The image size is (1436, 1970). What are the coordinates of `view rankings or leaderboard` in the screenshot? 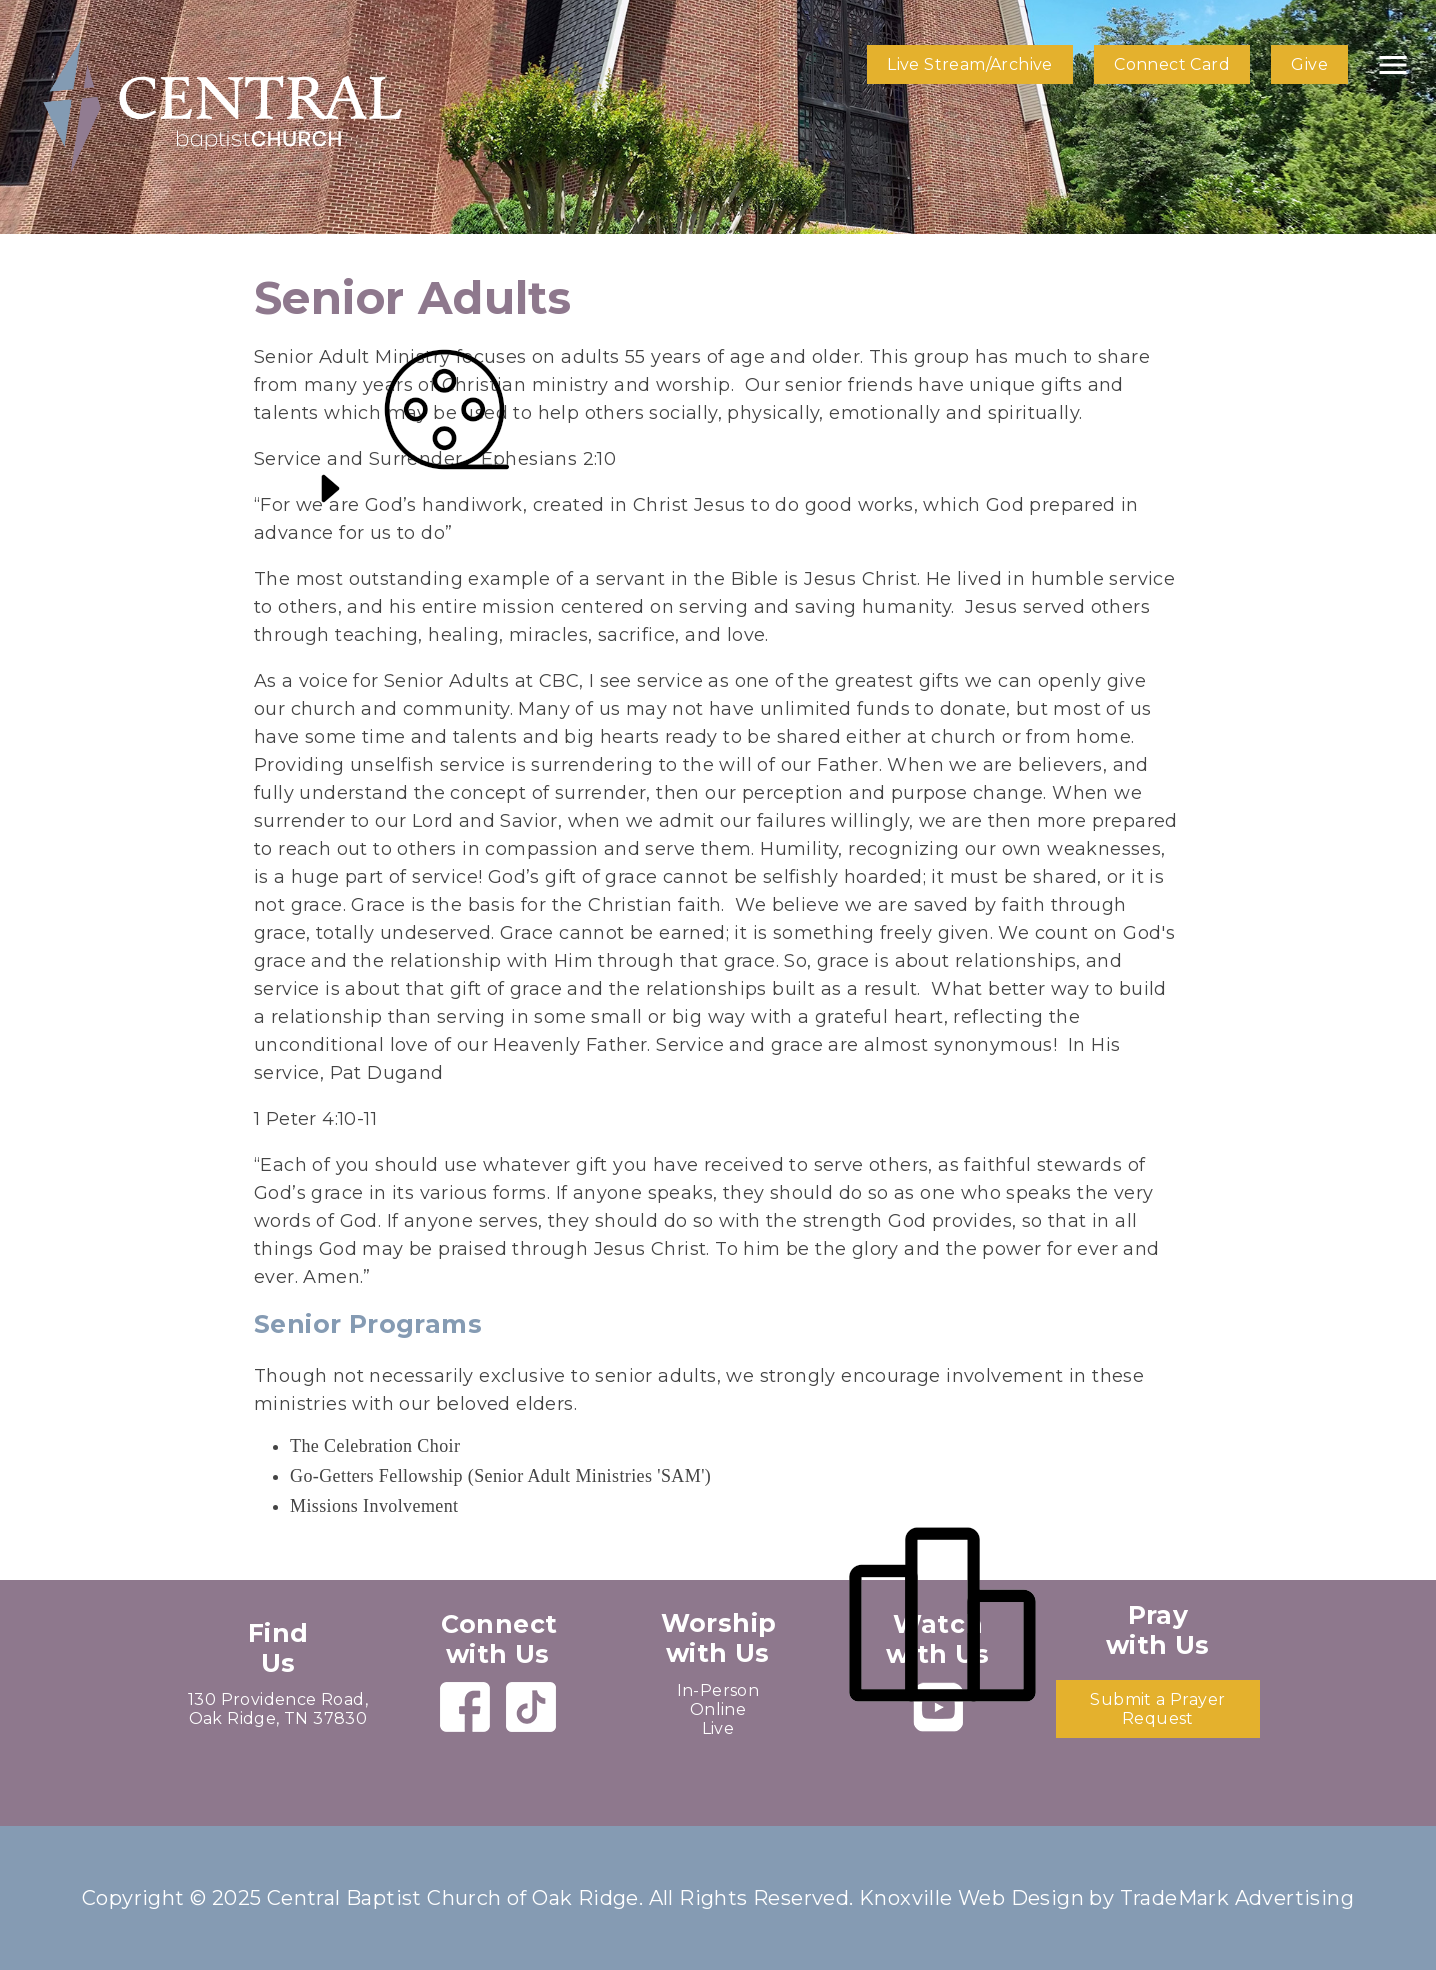 It's located at (942, 1614).